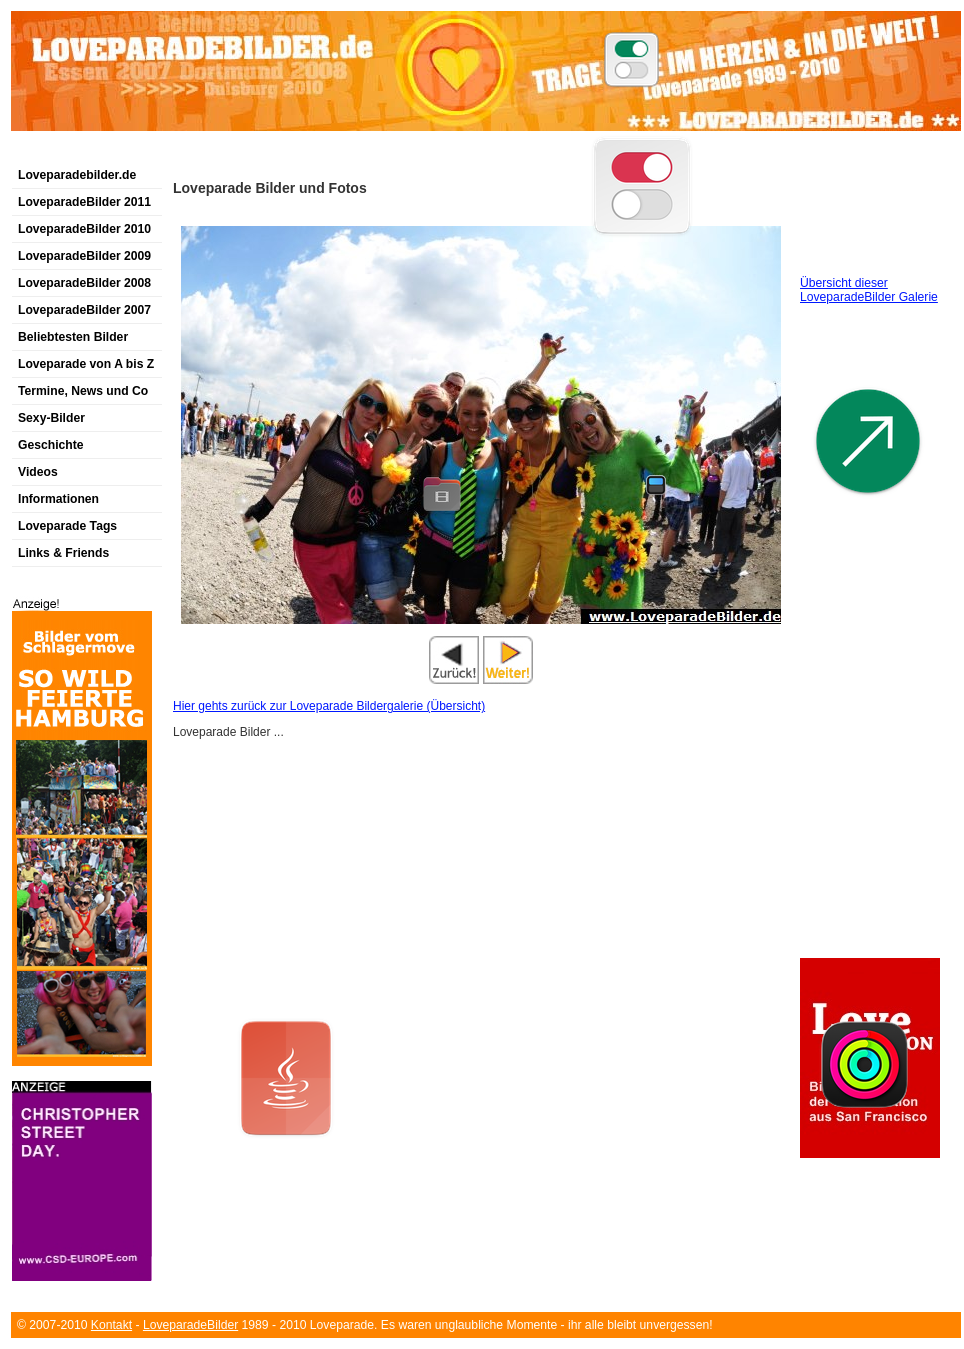  Describe the element at coordinates (864, 1064) in the screenshot. I see `open the Fitness app` at that location.